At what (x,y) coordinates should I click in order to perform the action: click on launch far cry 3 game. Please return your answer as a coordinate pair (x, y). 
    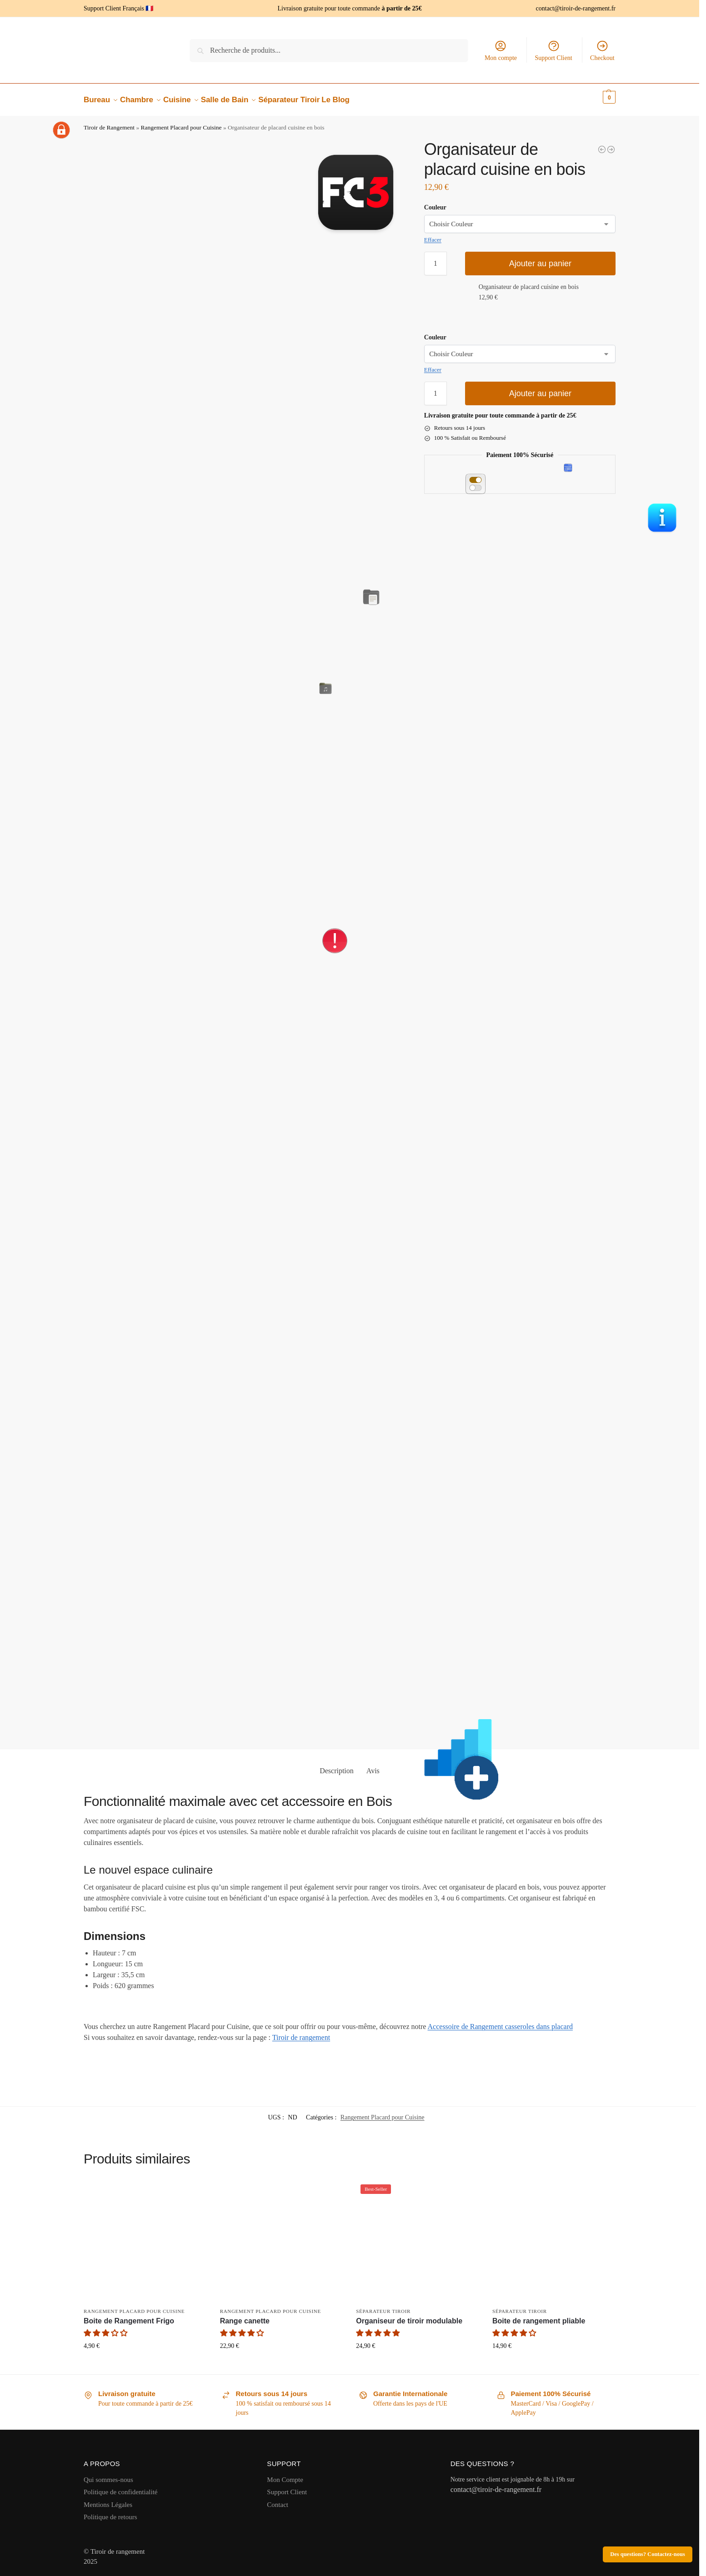
    Looking at the image, I should click on (356, 192).